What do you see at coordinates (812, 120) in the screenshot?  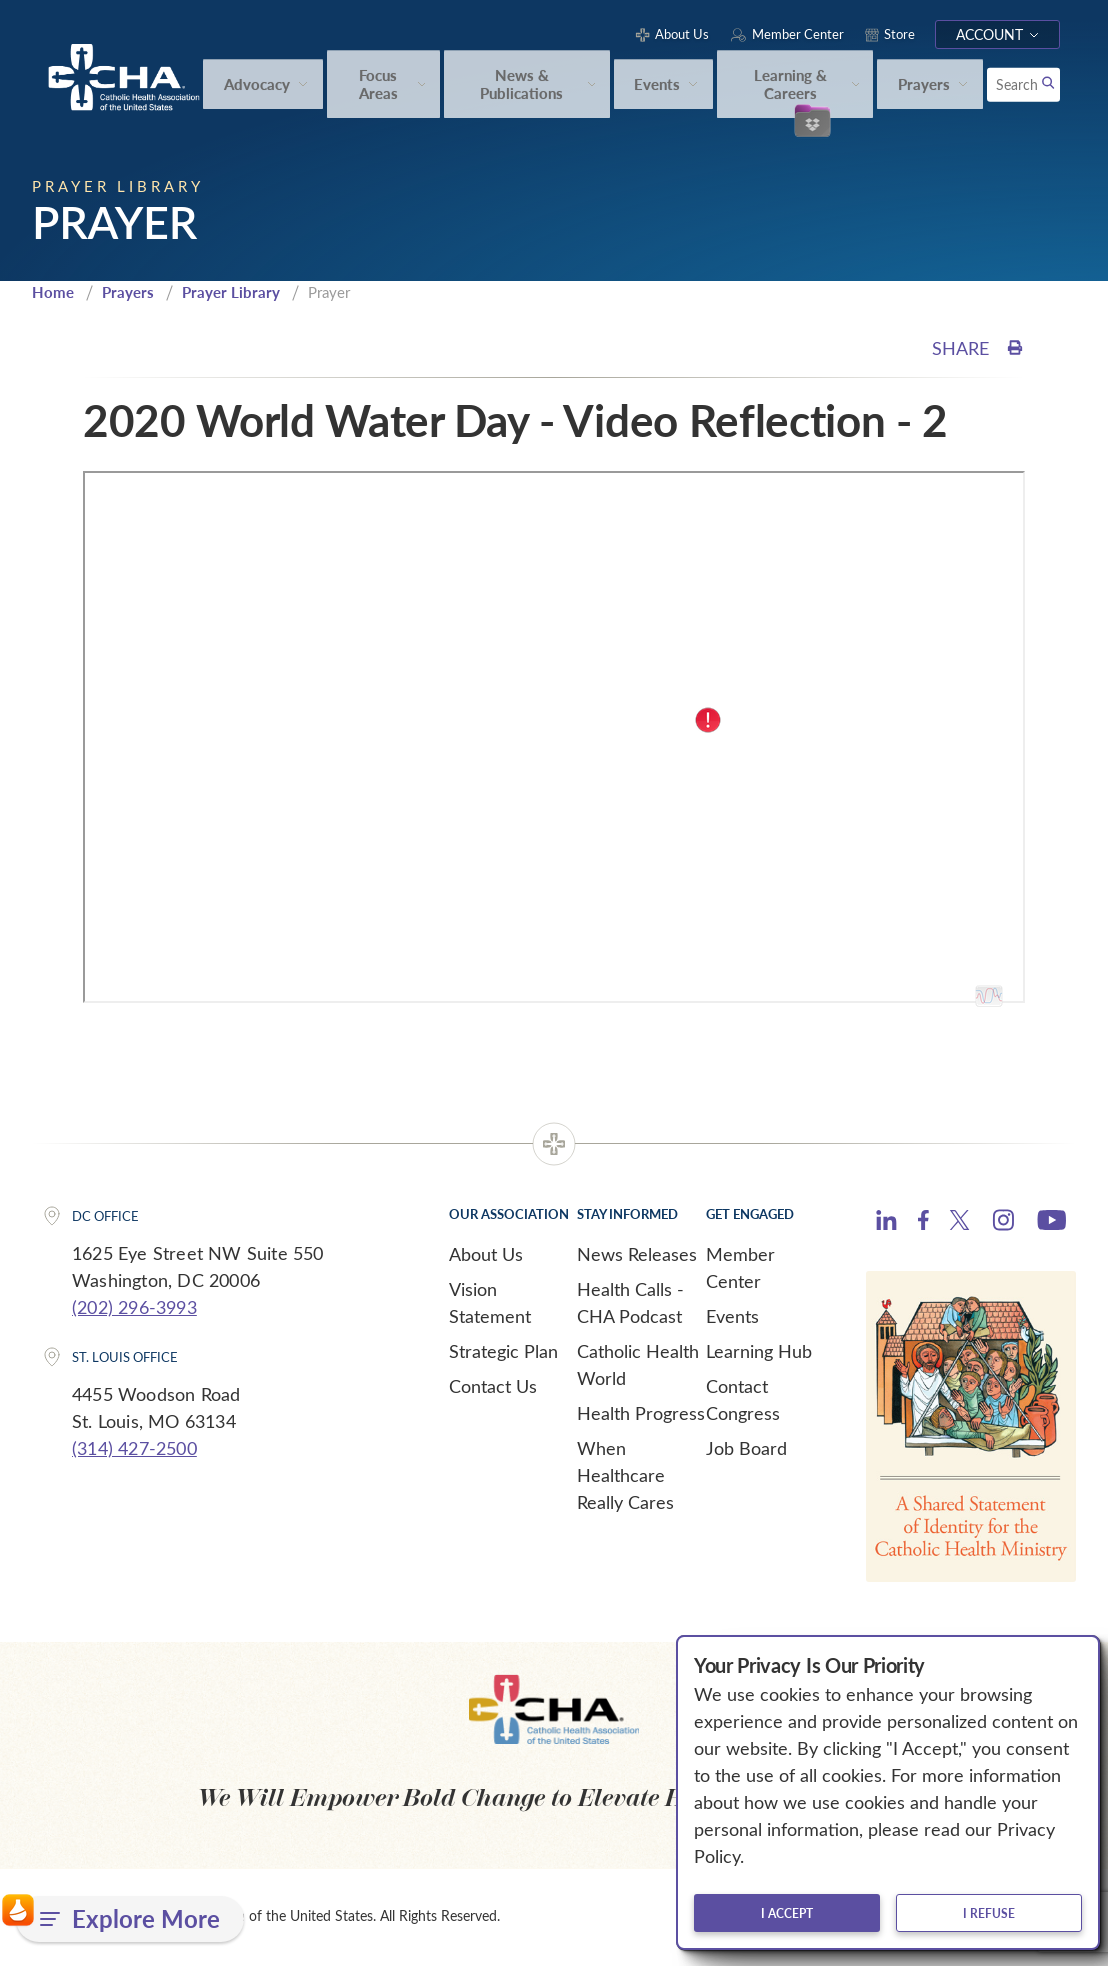 I see `open dropbox synced folder` at bounding box center [812, 120].